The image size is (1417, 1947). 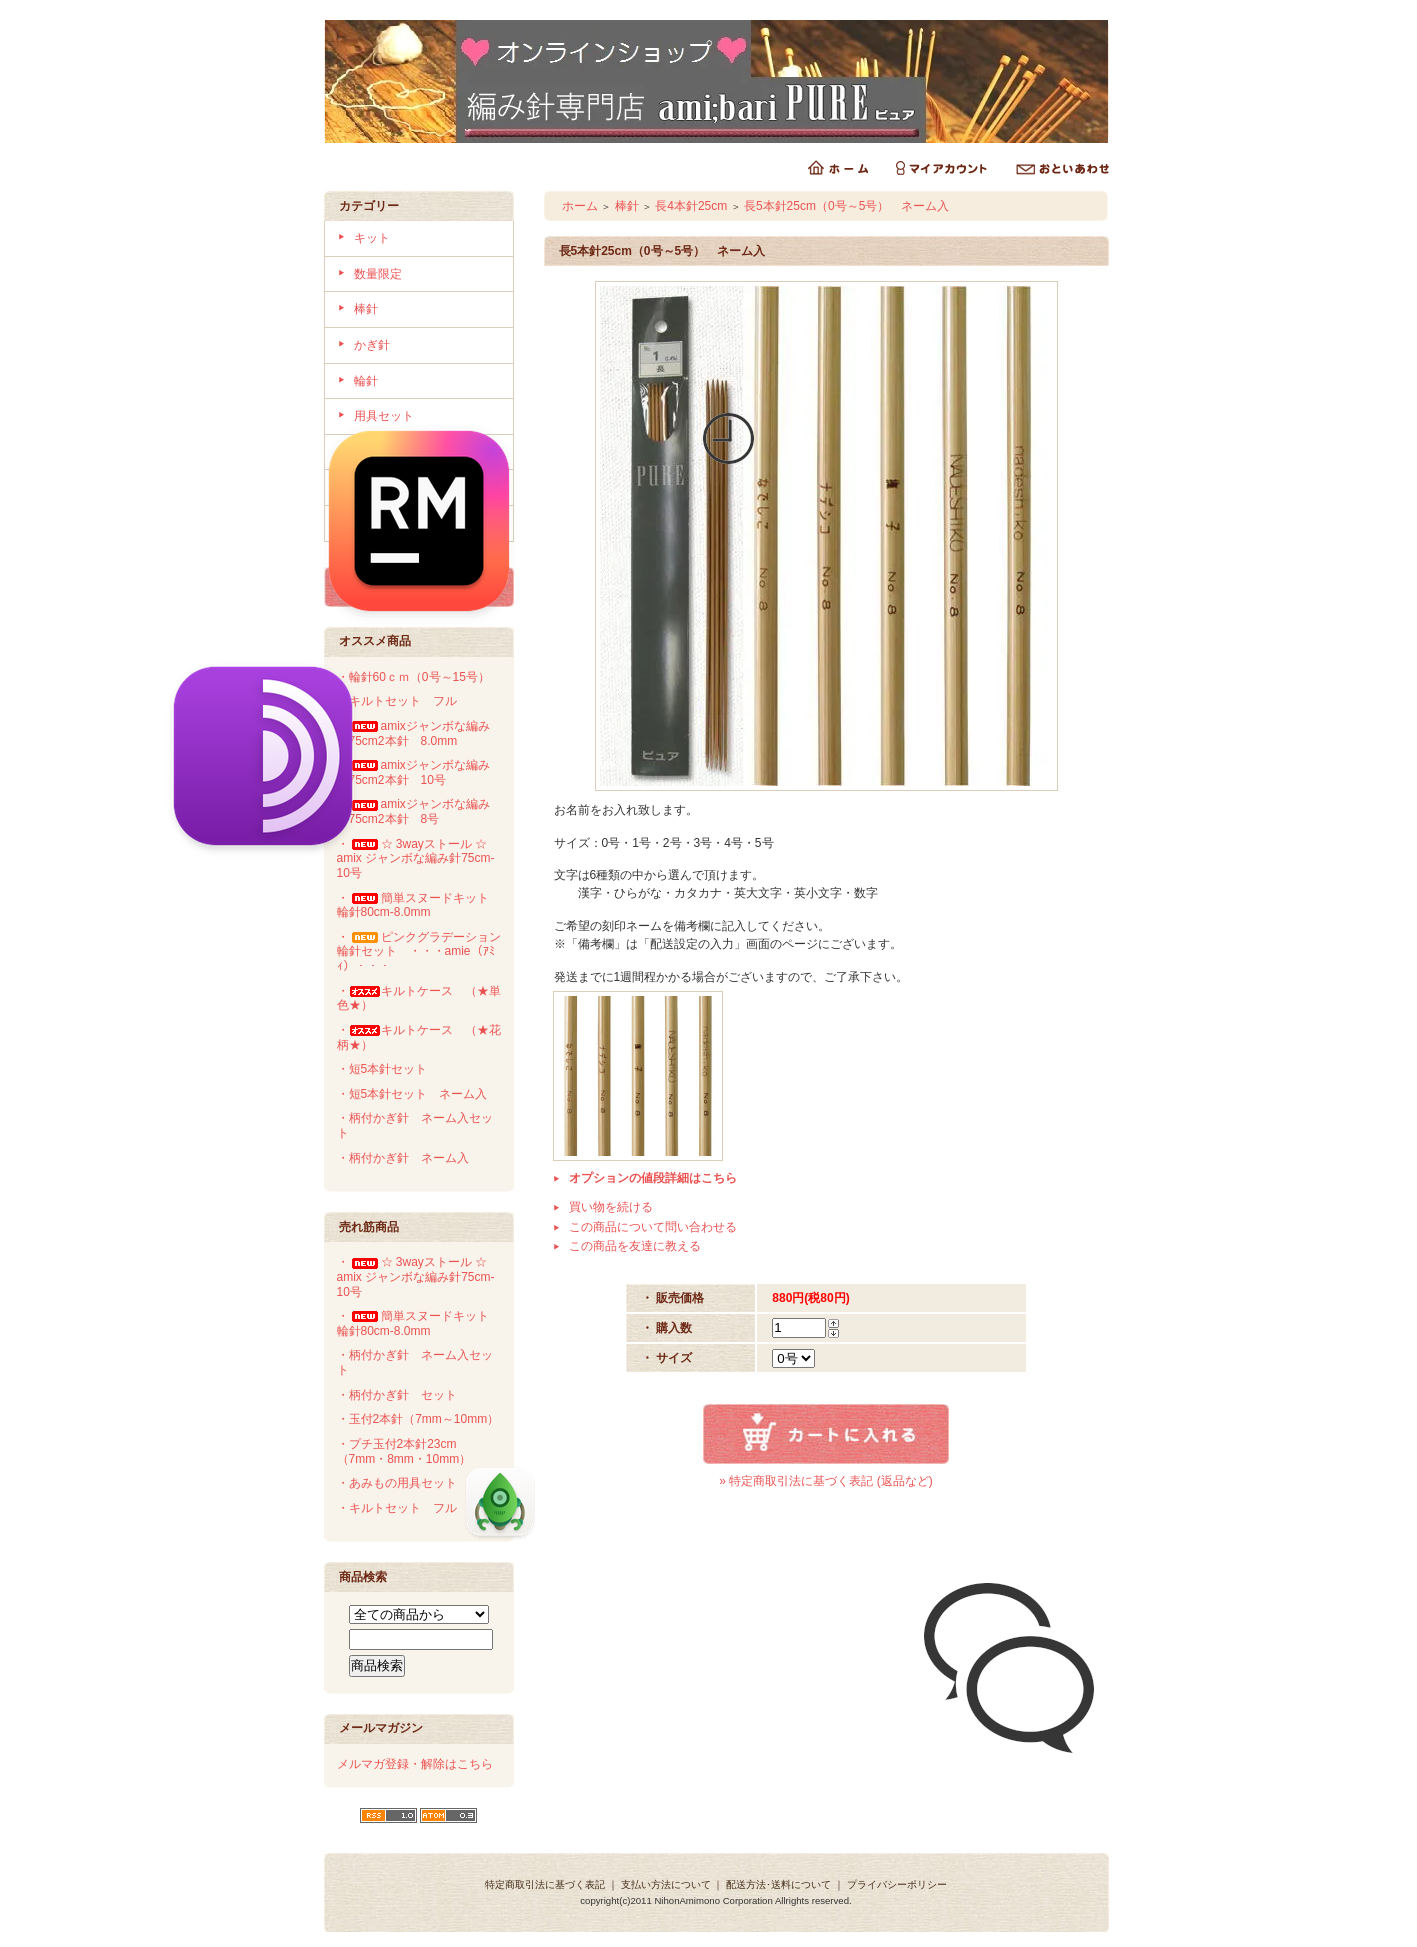 I want to click on view recently used emojis, so click(x=728, y=438).